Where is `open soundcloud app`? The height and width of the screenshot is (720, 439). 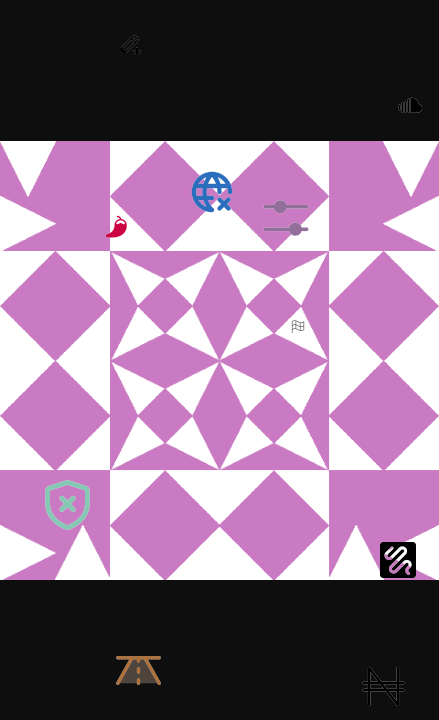 open soundcloud app is located at coordinates (410, 106).